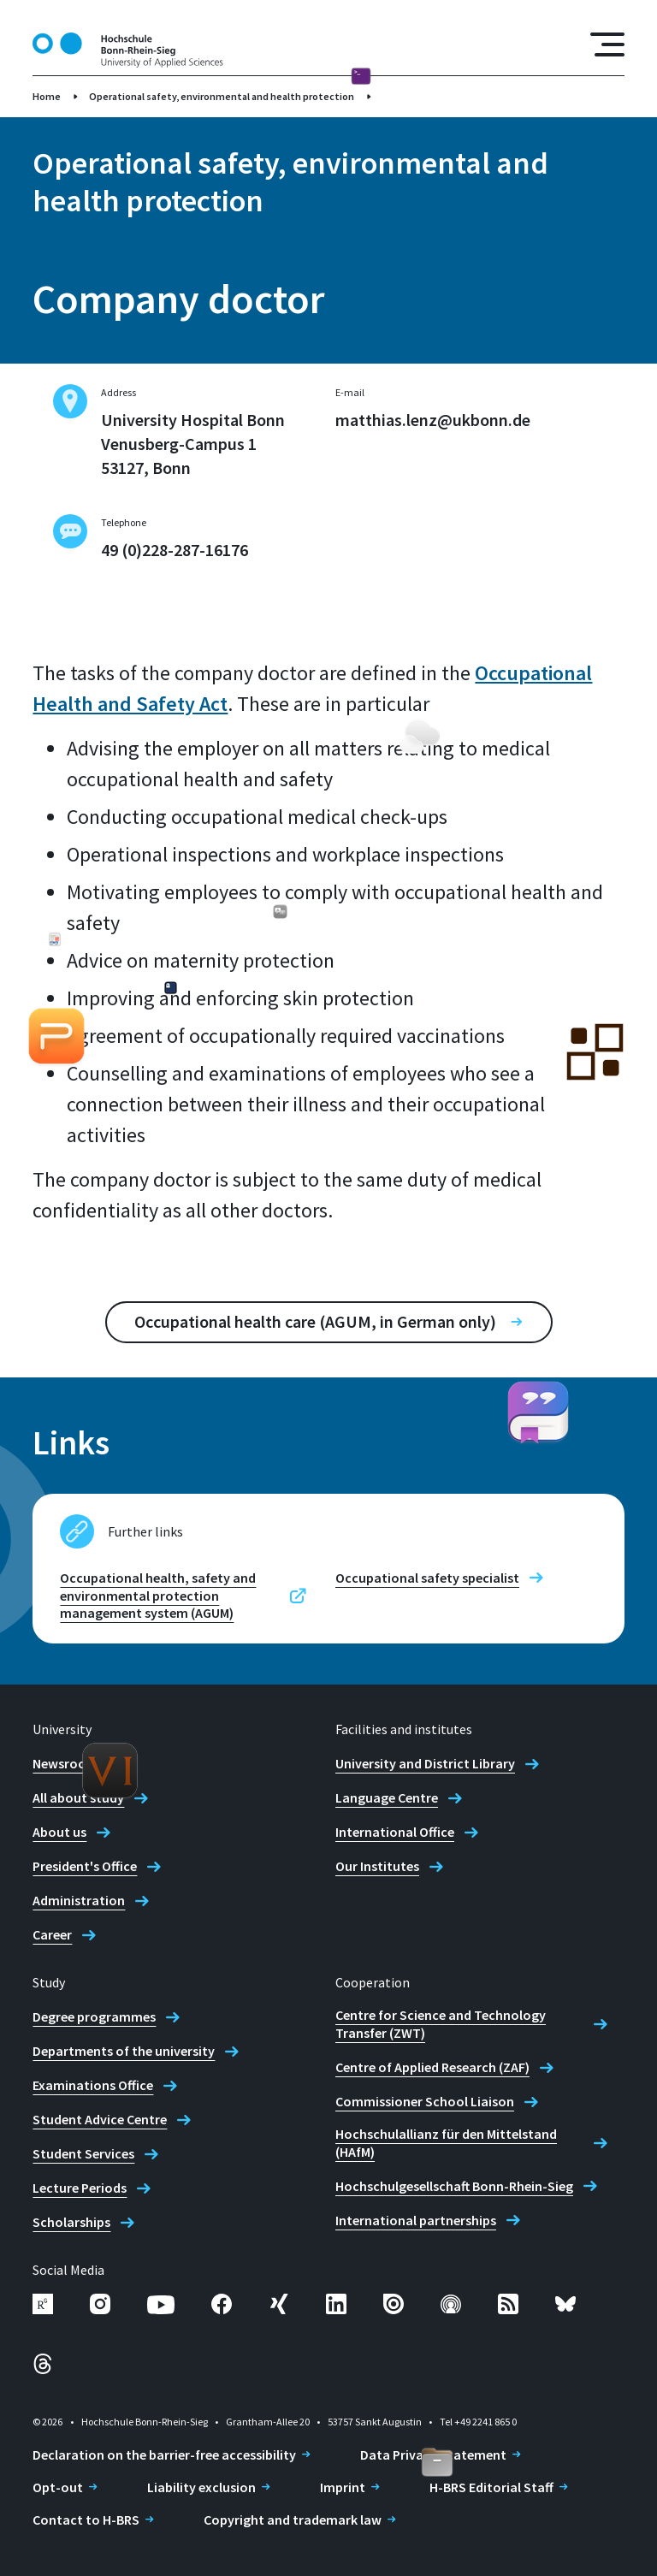 This screenshot has height=2576, width=657. What do you see at coordinates (538, 1412) in the screenshot?
I see `open citations manager app` at bounding box center [538, 1412].